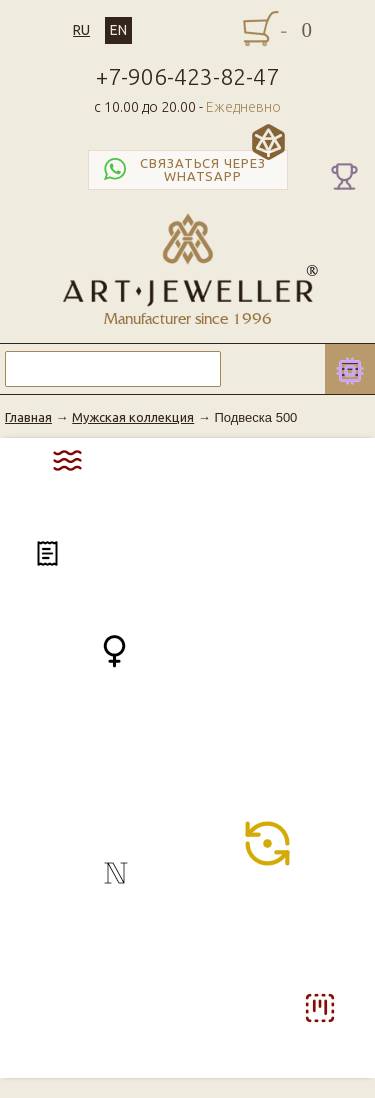 This screenshot has width=375, height=1098. What do you see at coordinates (344, 176) in the screenshot?
I see `view achievements or awards` at bounding box center [344, 176].